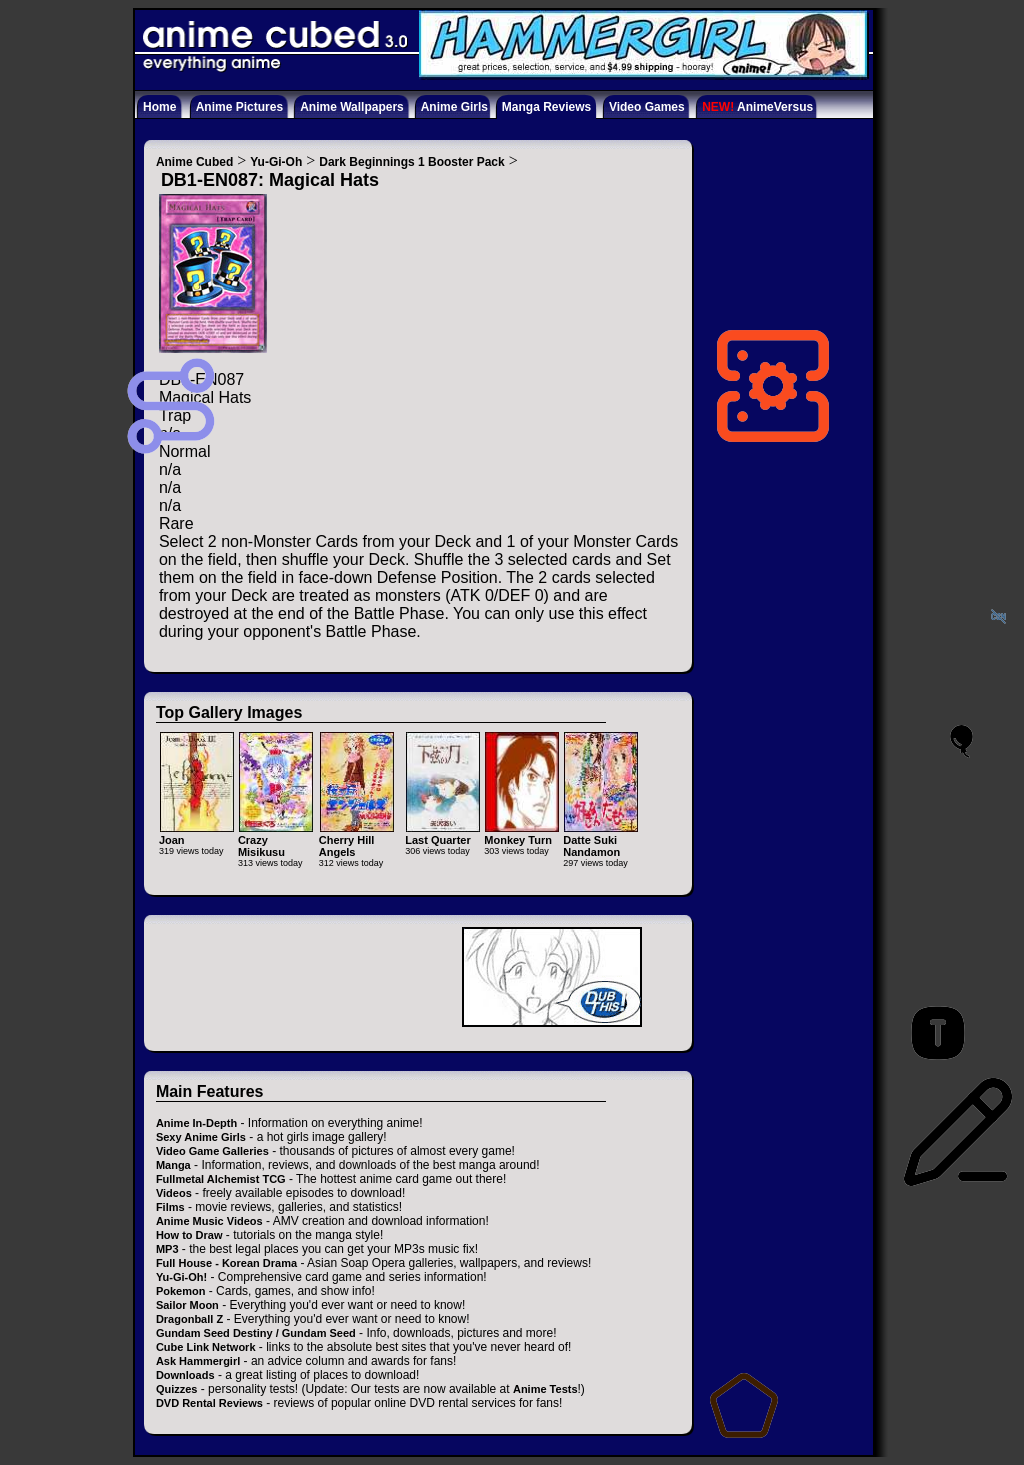 The image size is (1024, 1465). Describe the element at coordinates (171, 406) in the screenshot. I see `view directions or navigation route` at that location.